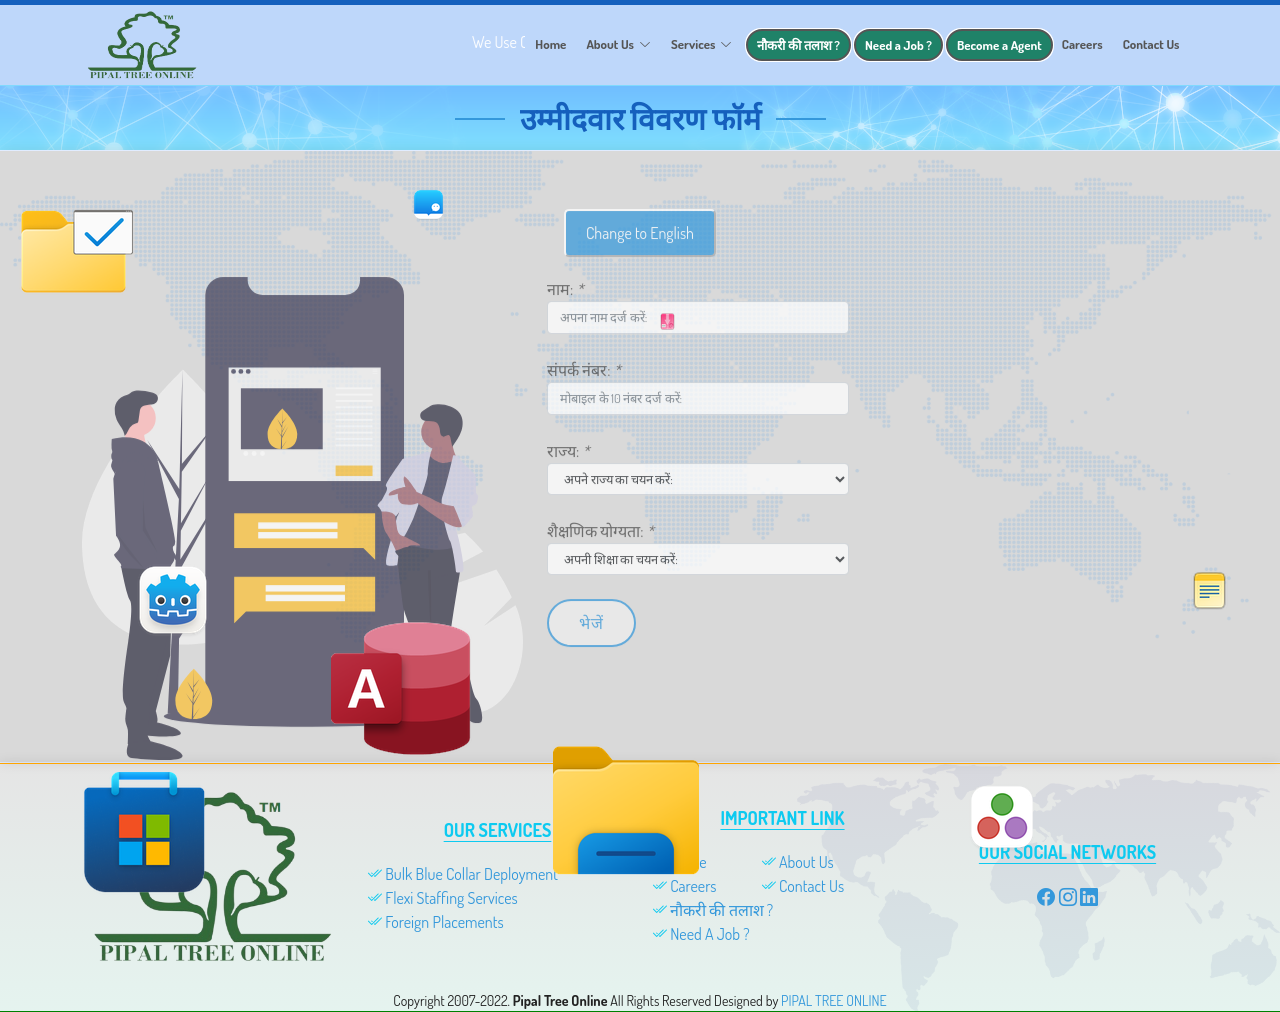  Describe the element at coordinates (401, 688) in the screenshot. I see `open Microsoft Access database application` at that location.